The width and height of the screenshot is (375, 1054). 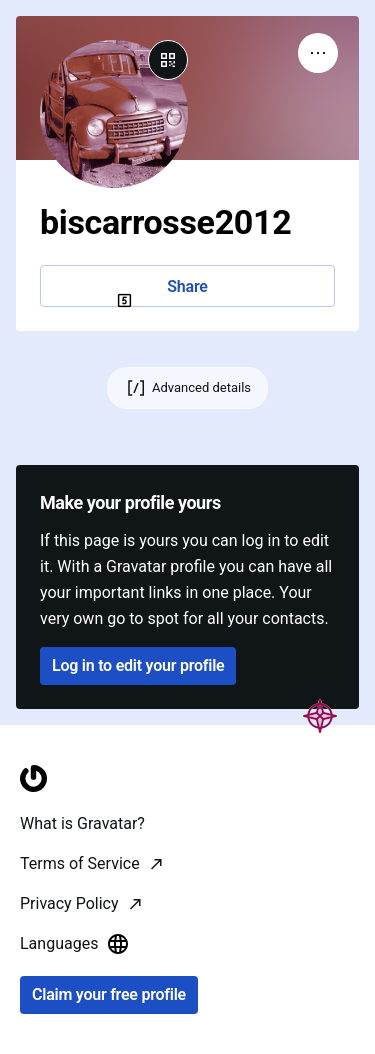 What do you see at coordinates (320, 716) in the screenshot?
I see `navigate or view map orientation` at bounding box center [320, 716].